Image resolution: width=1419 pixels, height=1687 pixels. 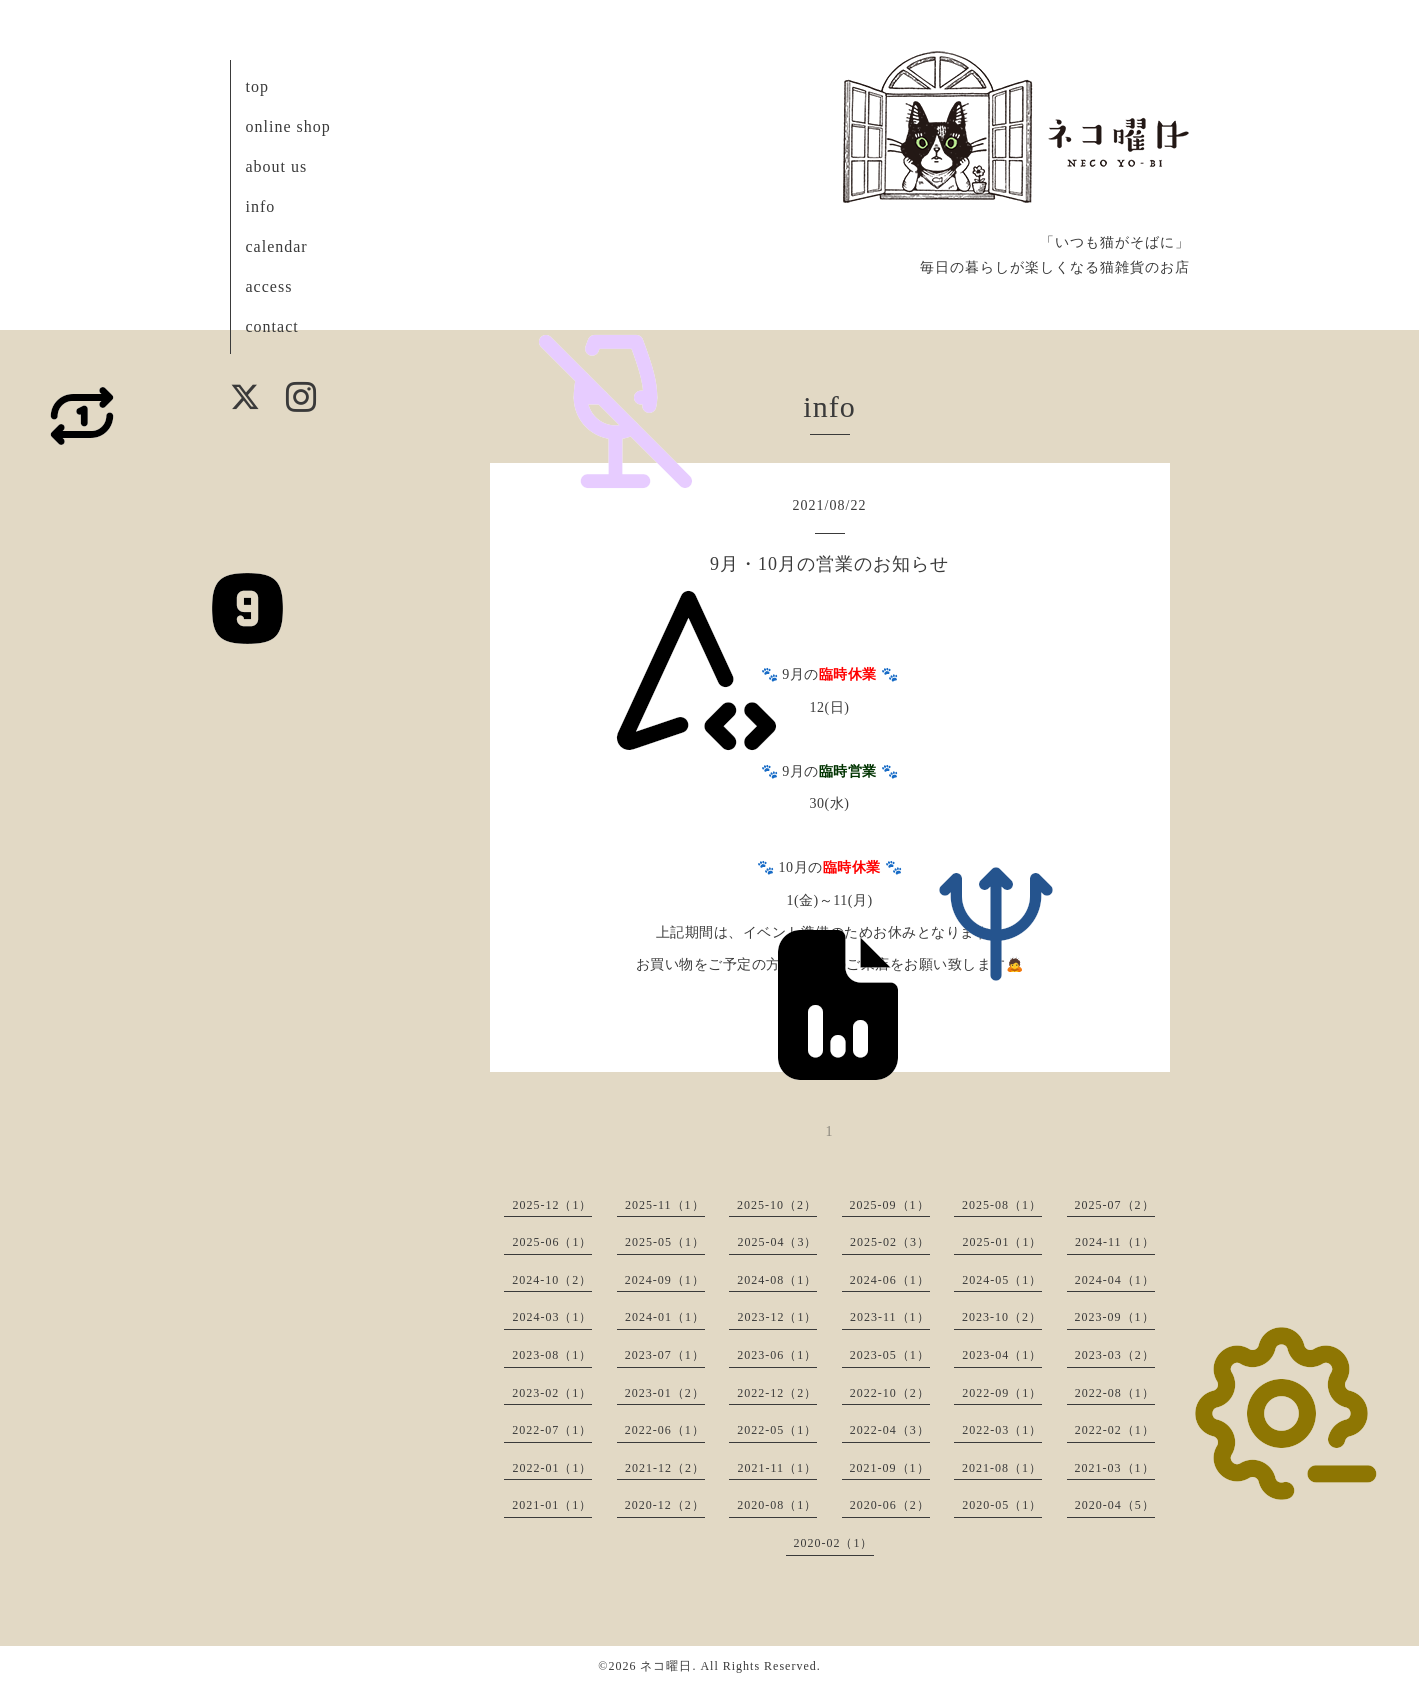 I want to click on repeat current track once, so click(x=82, y=416).